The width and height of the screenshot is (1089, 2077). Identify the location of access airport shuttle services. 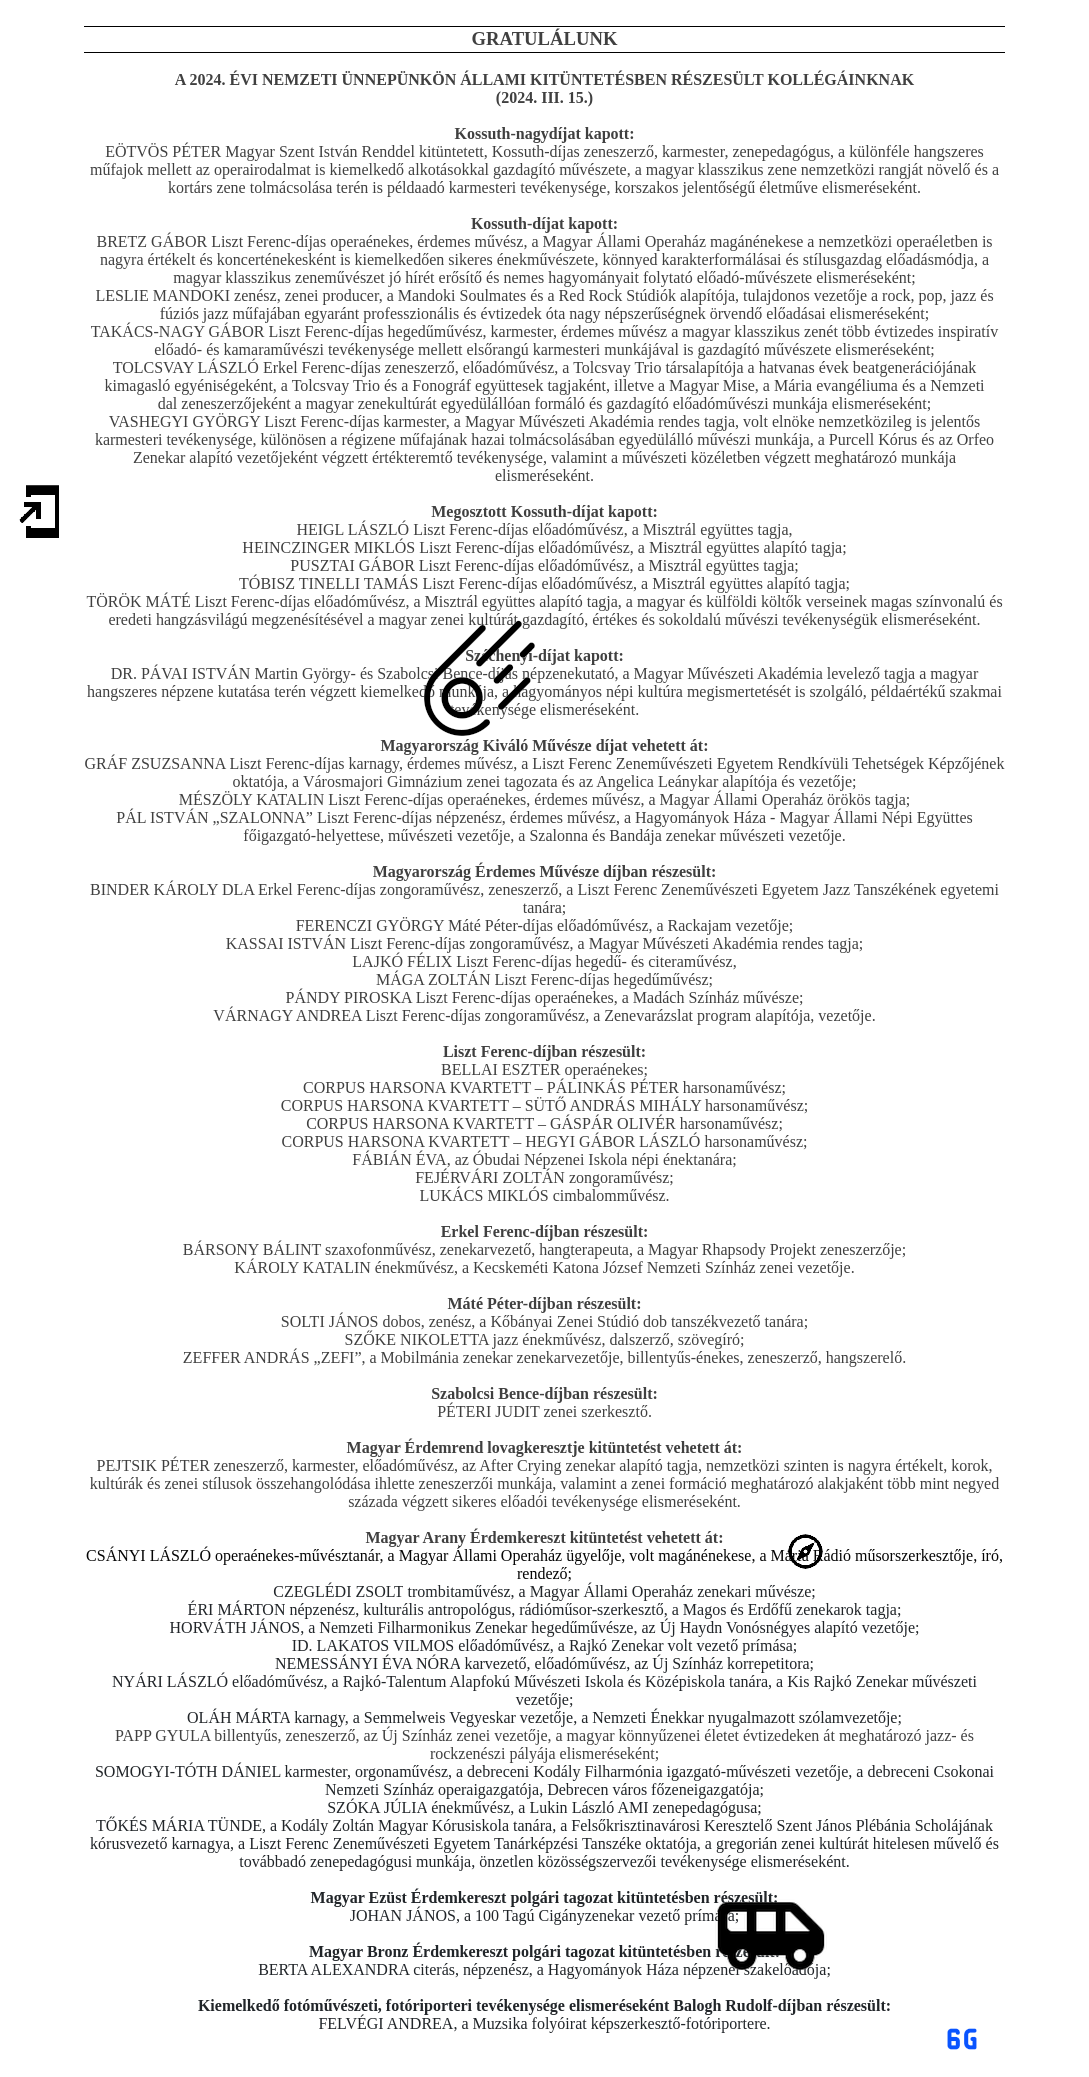
(771, 1936).